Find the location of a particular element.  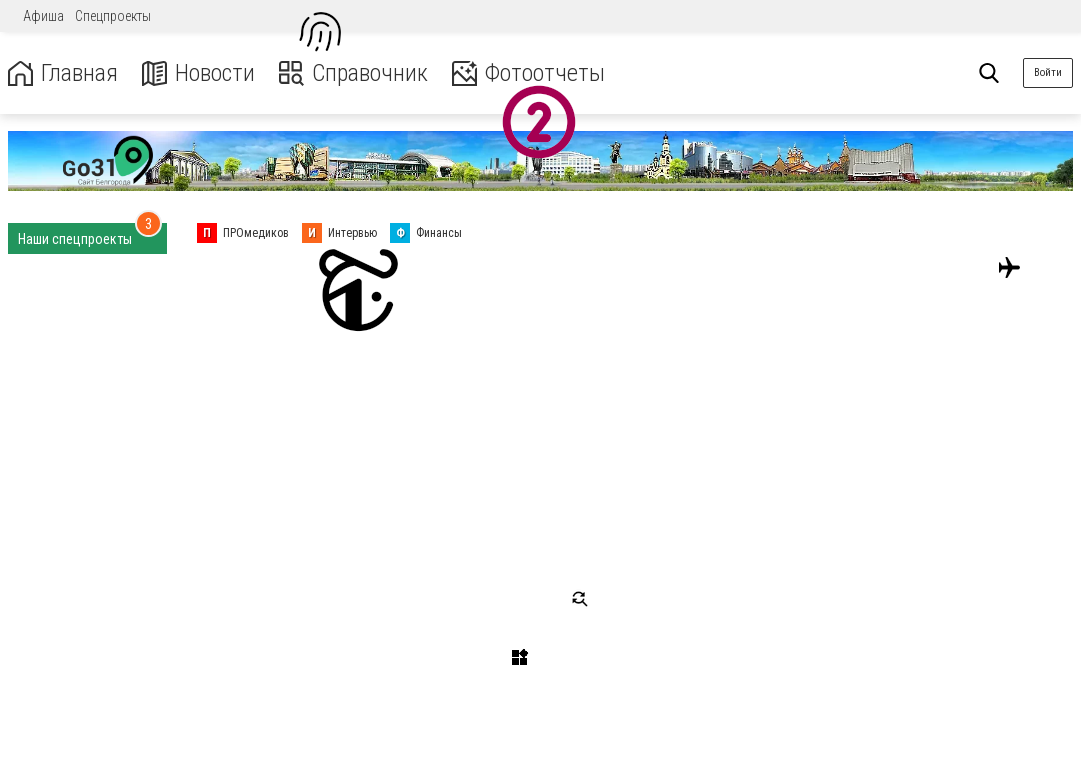

indicates step two in a multi-step process is located at coordinates (539, 122).